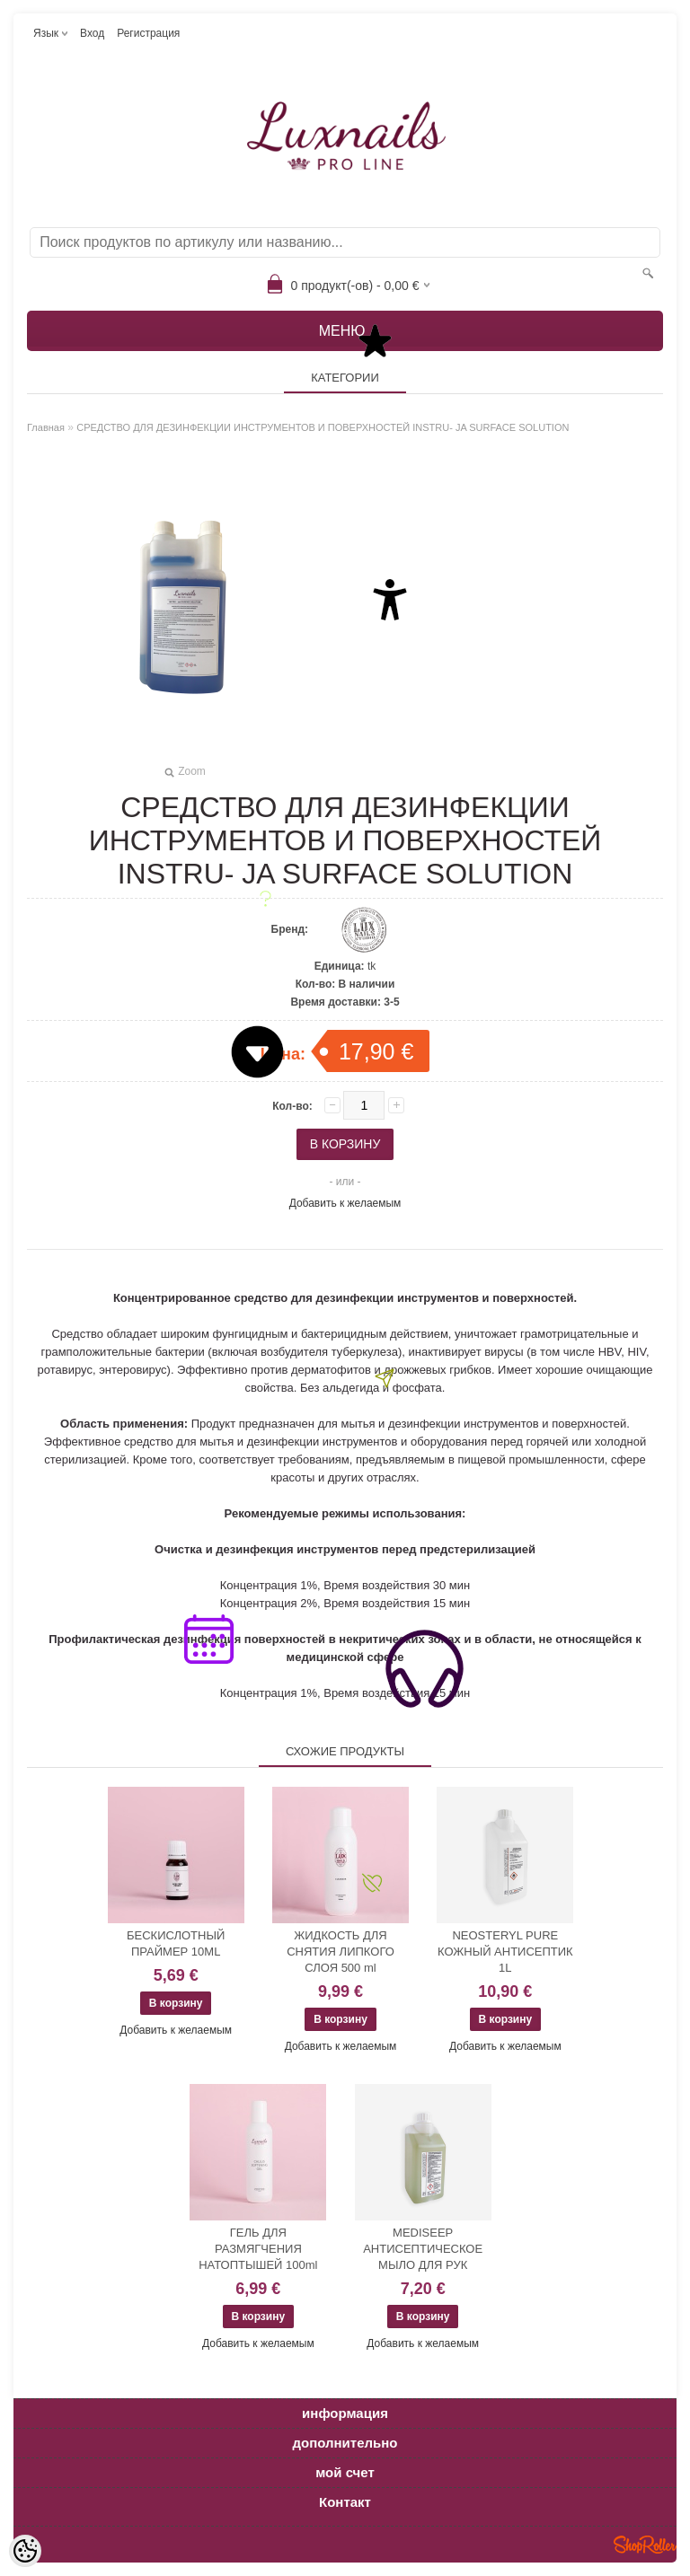 Image resolution: width=690 pixels, height=2576 pixels. I want to click on contact customer support, so click(424, 1668).